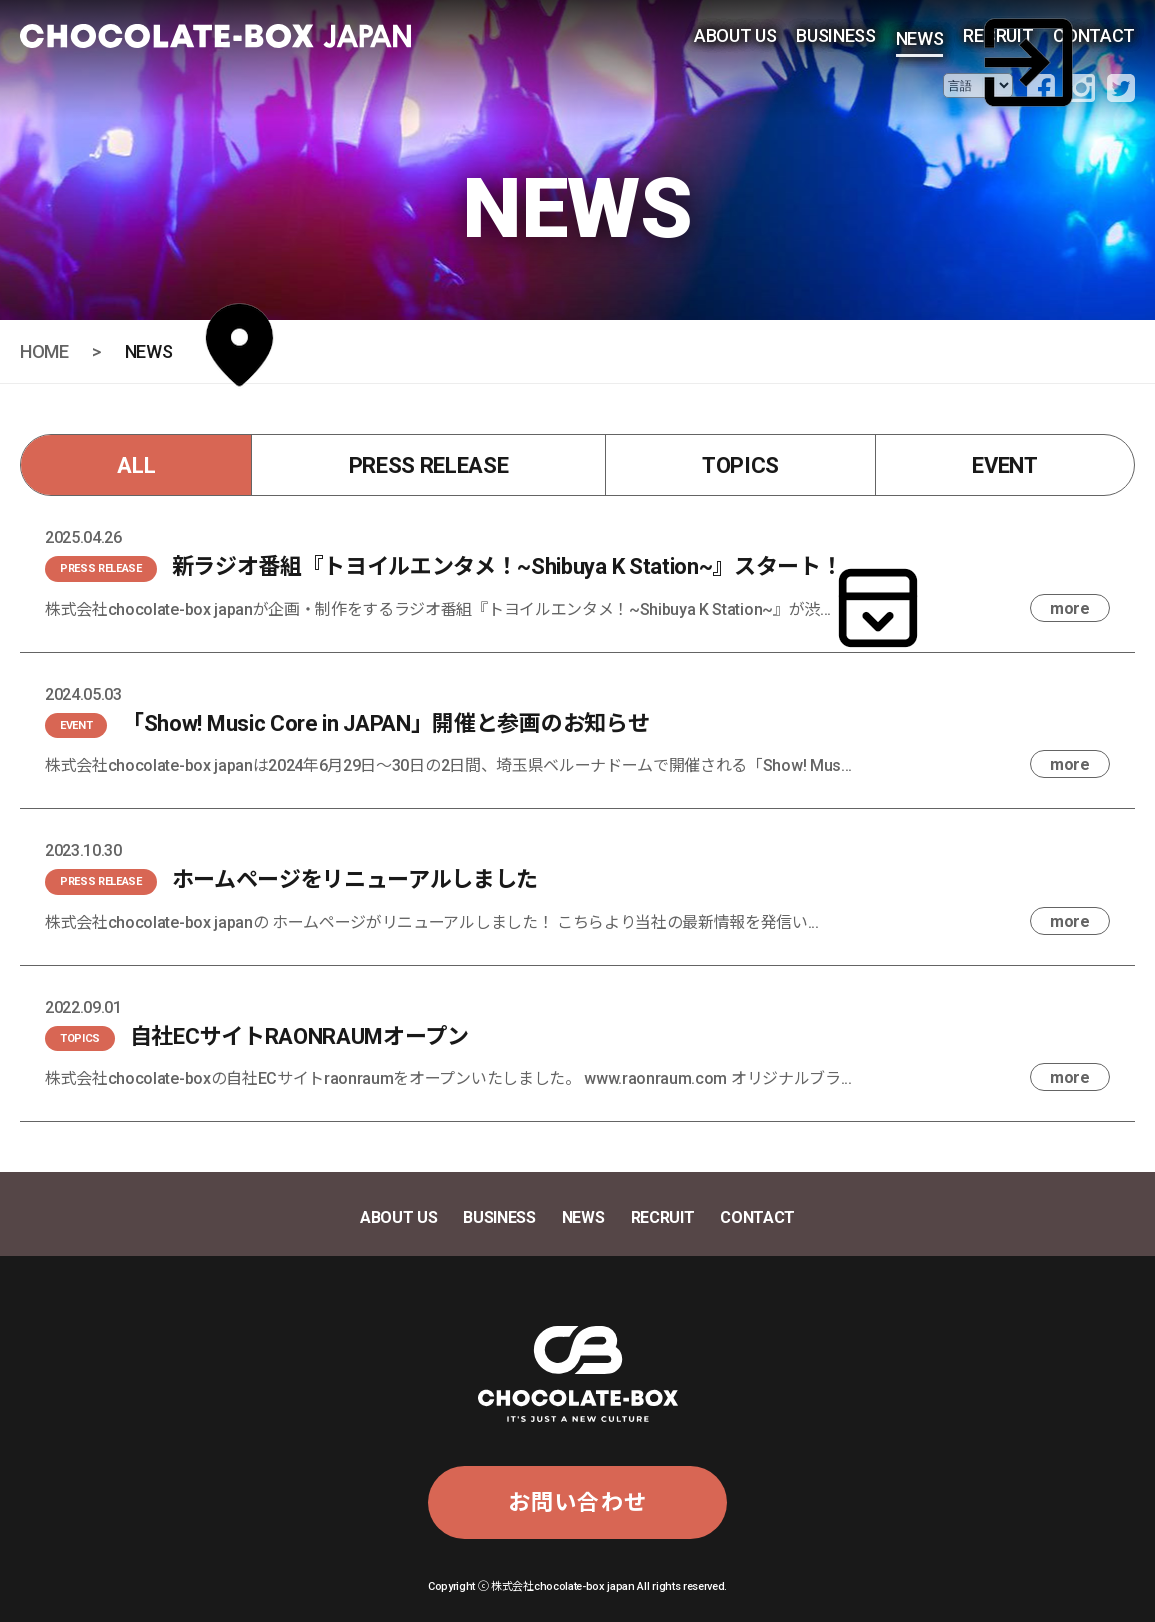  Describe the element at coordinates (1028, 62) in the screenshot. I see `log out of the current session` at that location.